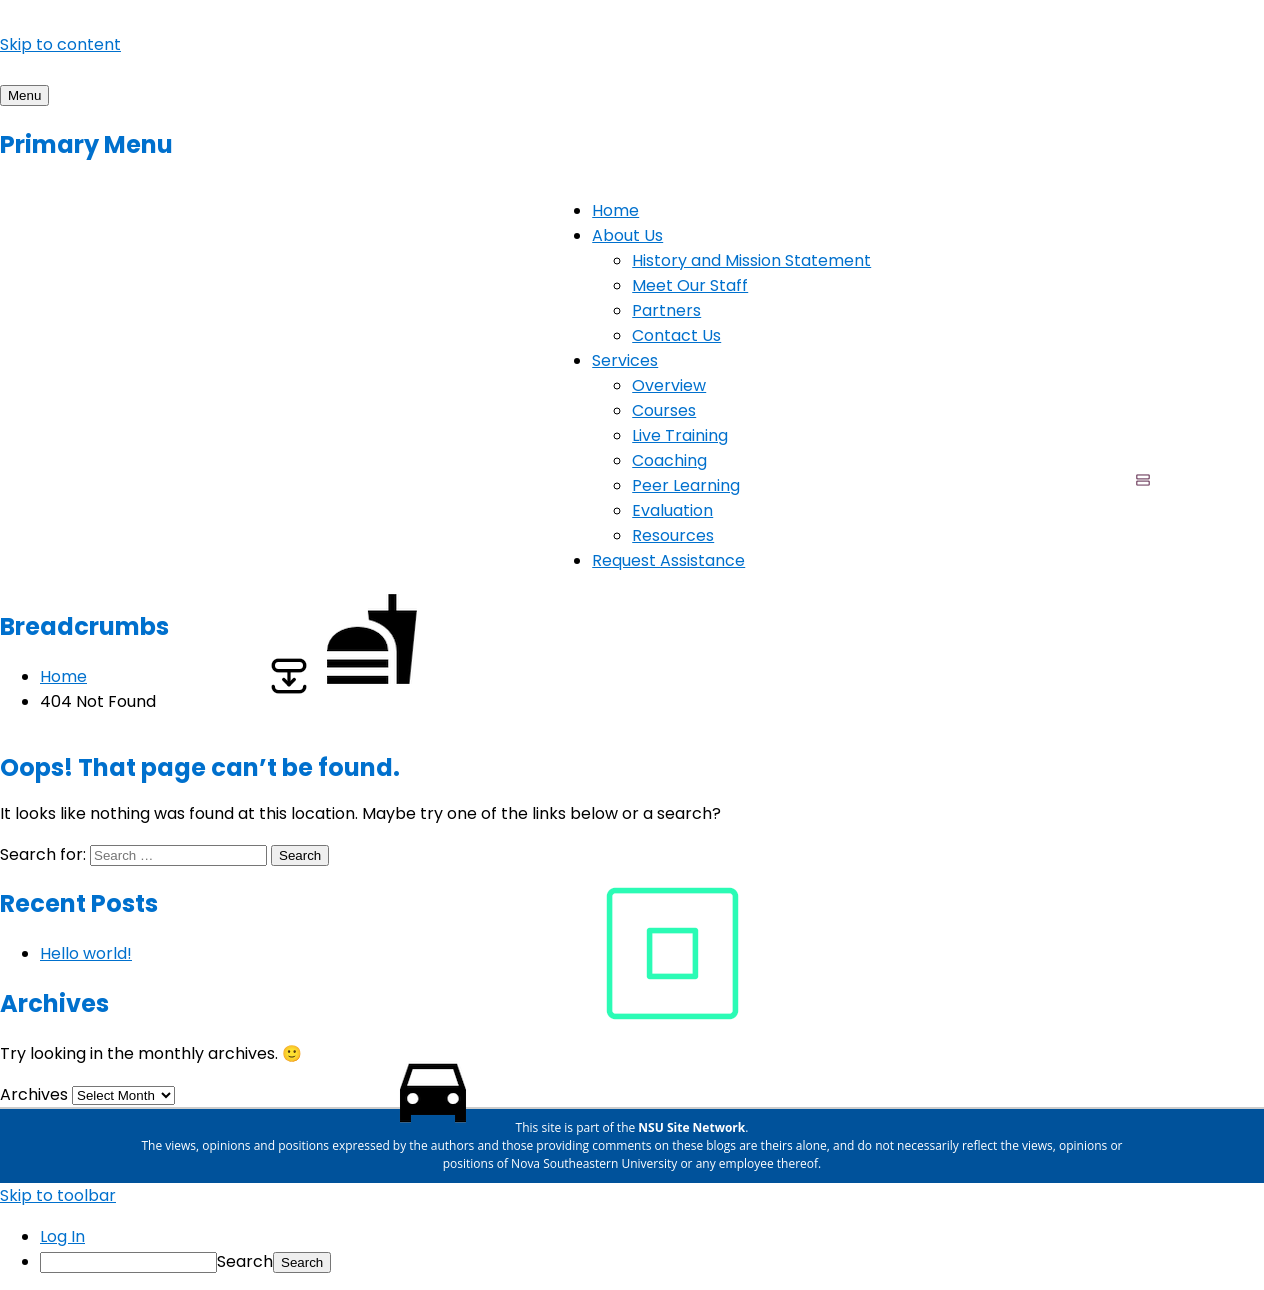  What do you see at coordinates (672, 953) in the screenshot?
I see `view app or brand logo` at bounding box center [672, 953].